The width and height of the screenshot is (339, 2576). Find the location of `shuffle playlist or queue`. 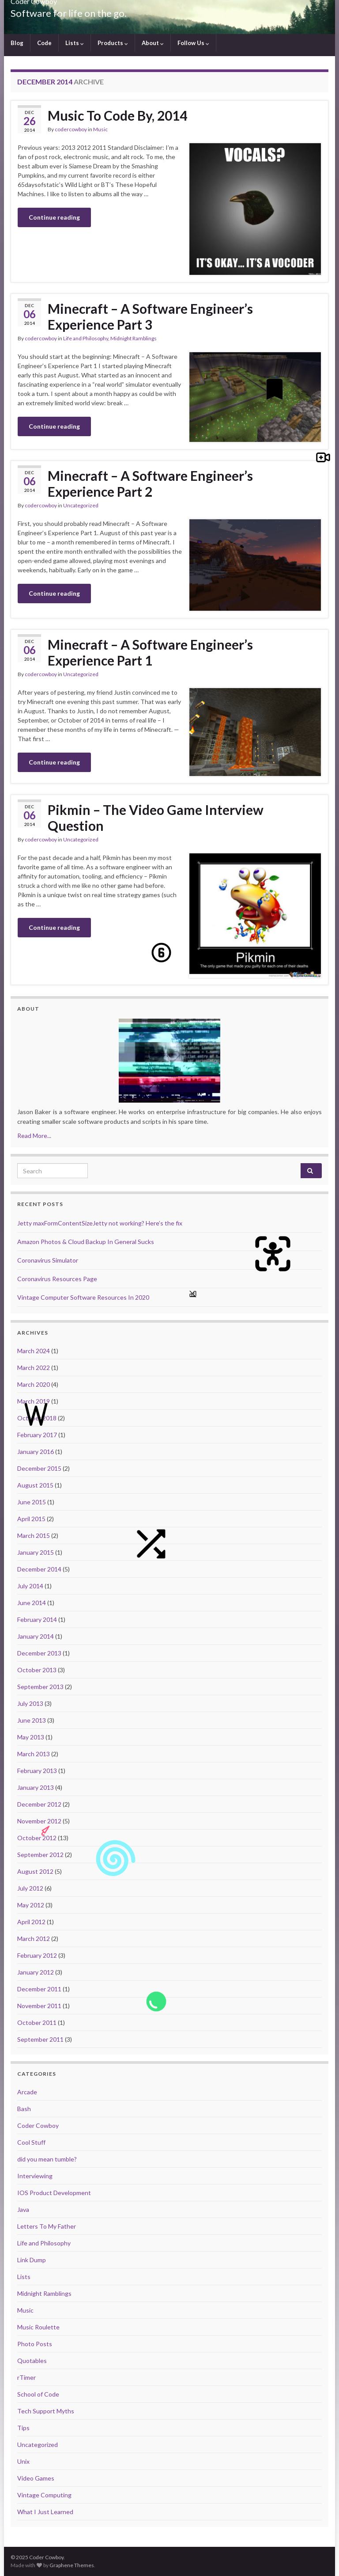

shuffle playlist or queue is located at coordinates (151, 1544).